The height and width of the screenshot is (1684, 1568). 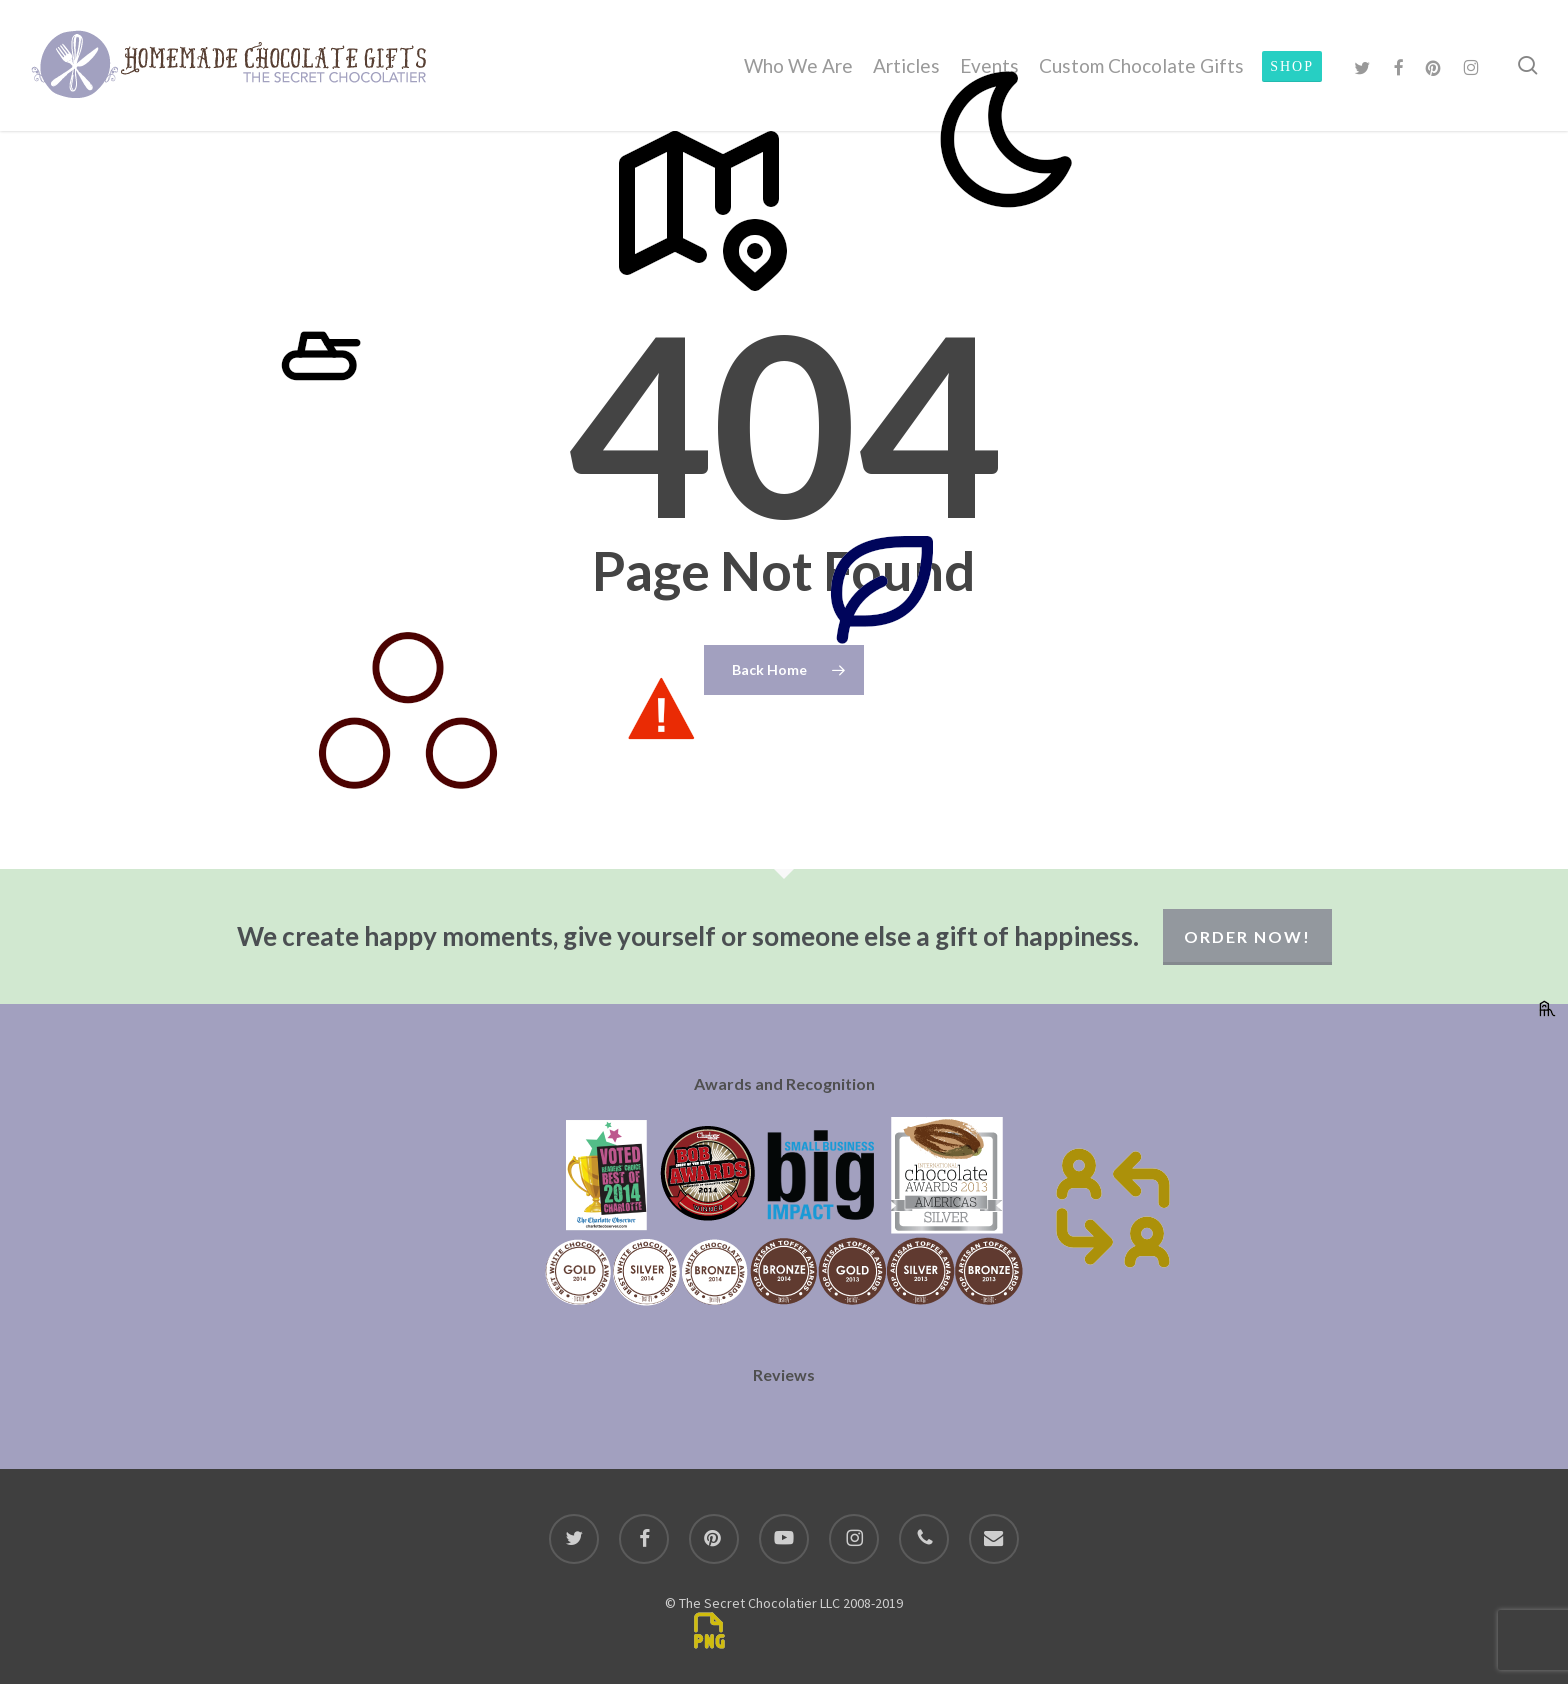 What do you see at coordinates (408, 714) in the screenshot?
I see `group or organize items` at bounding box center [408, 714].